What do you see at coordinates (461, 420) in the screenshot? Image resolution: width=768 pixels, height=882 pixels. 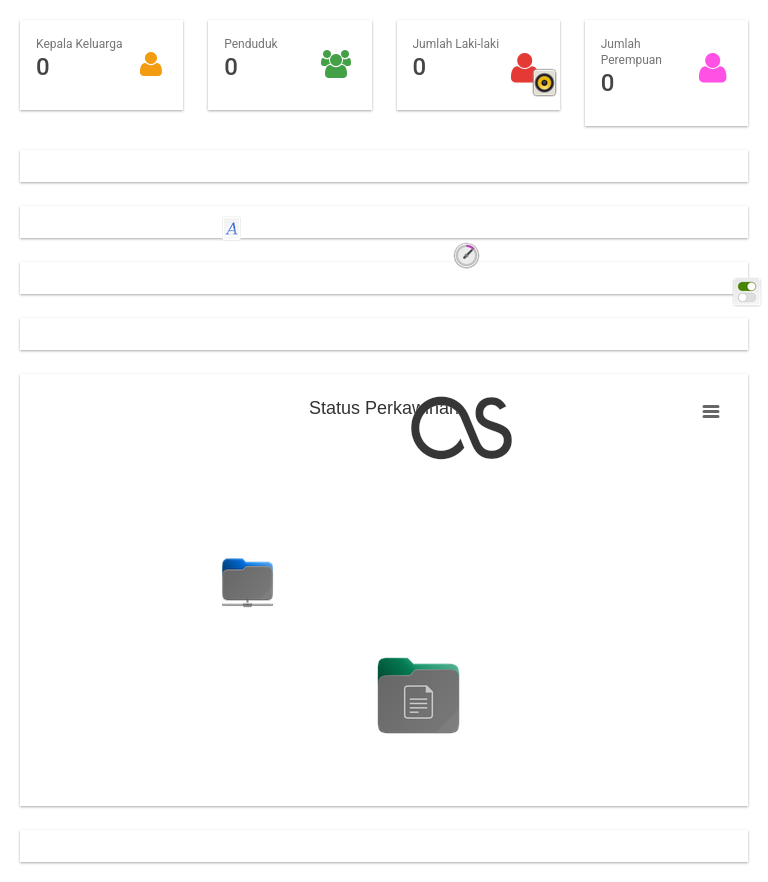 I see `connect your last.fm account` at bounding box center [461, 420].